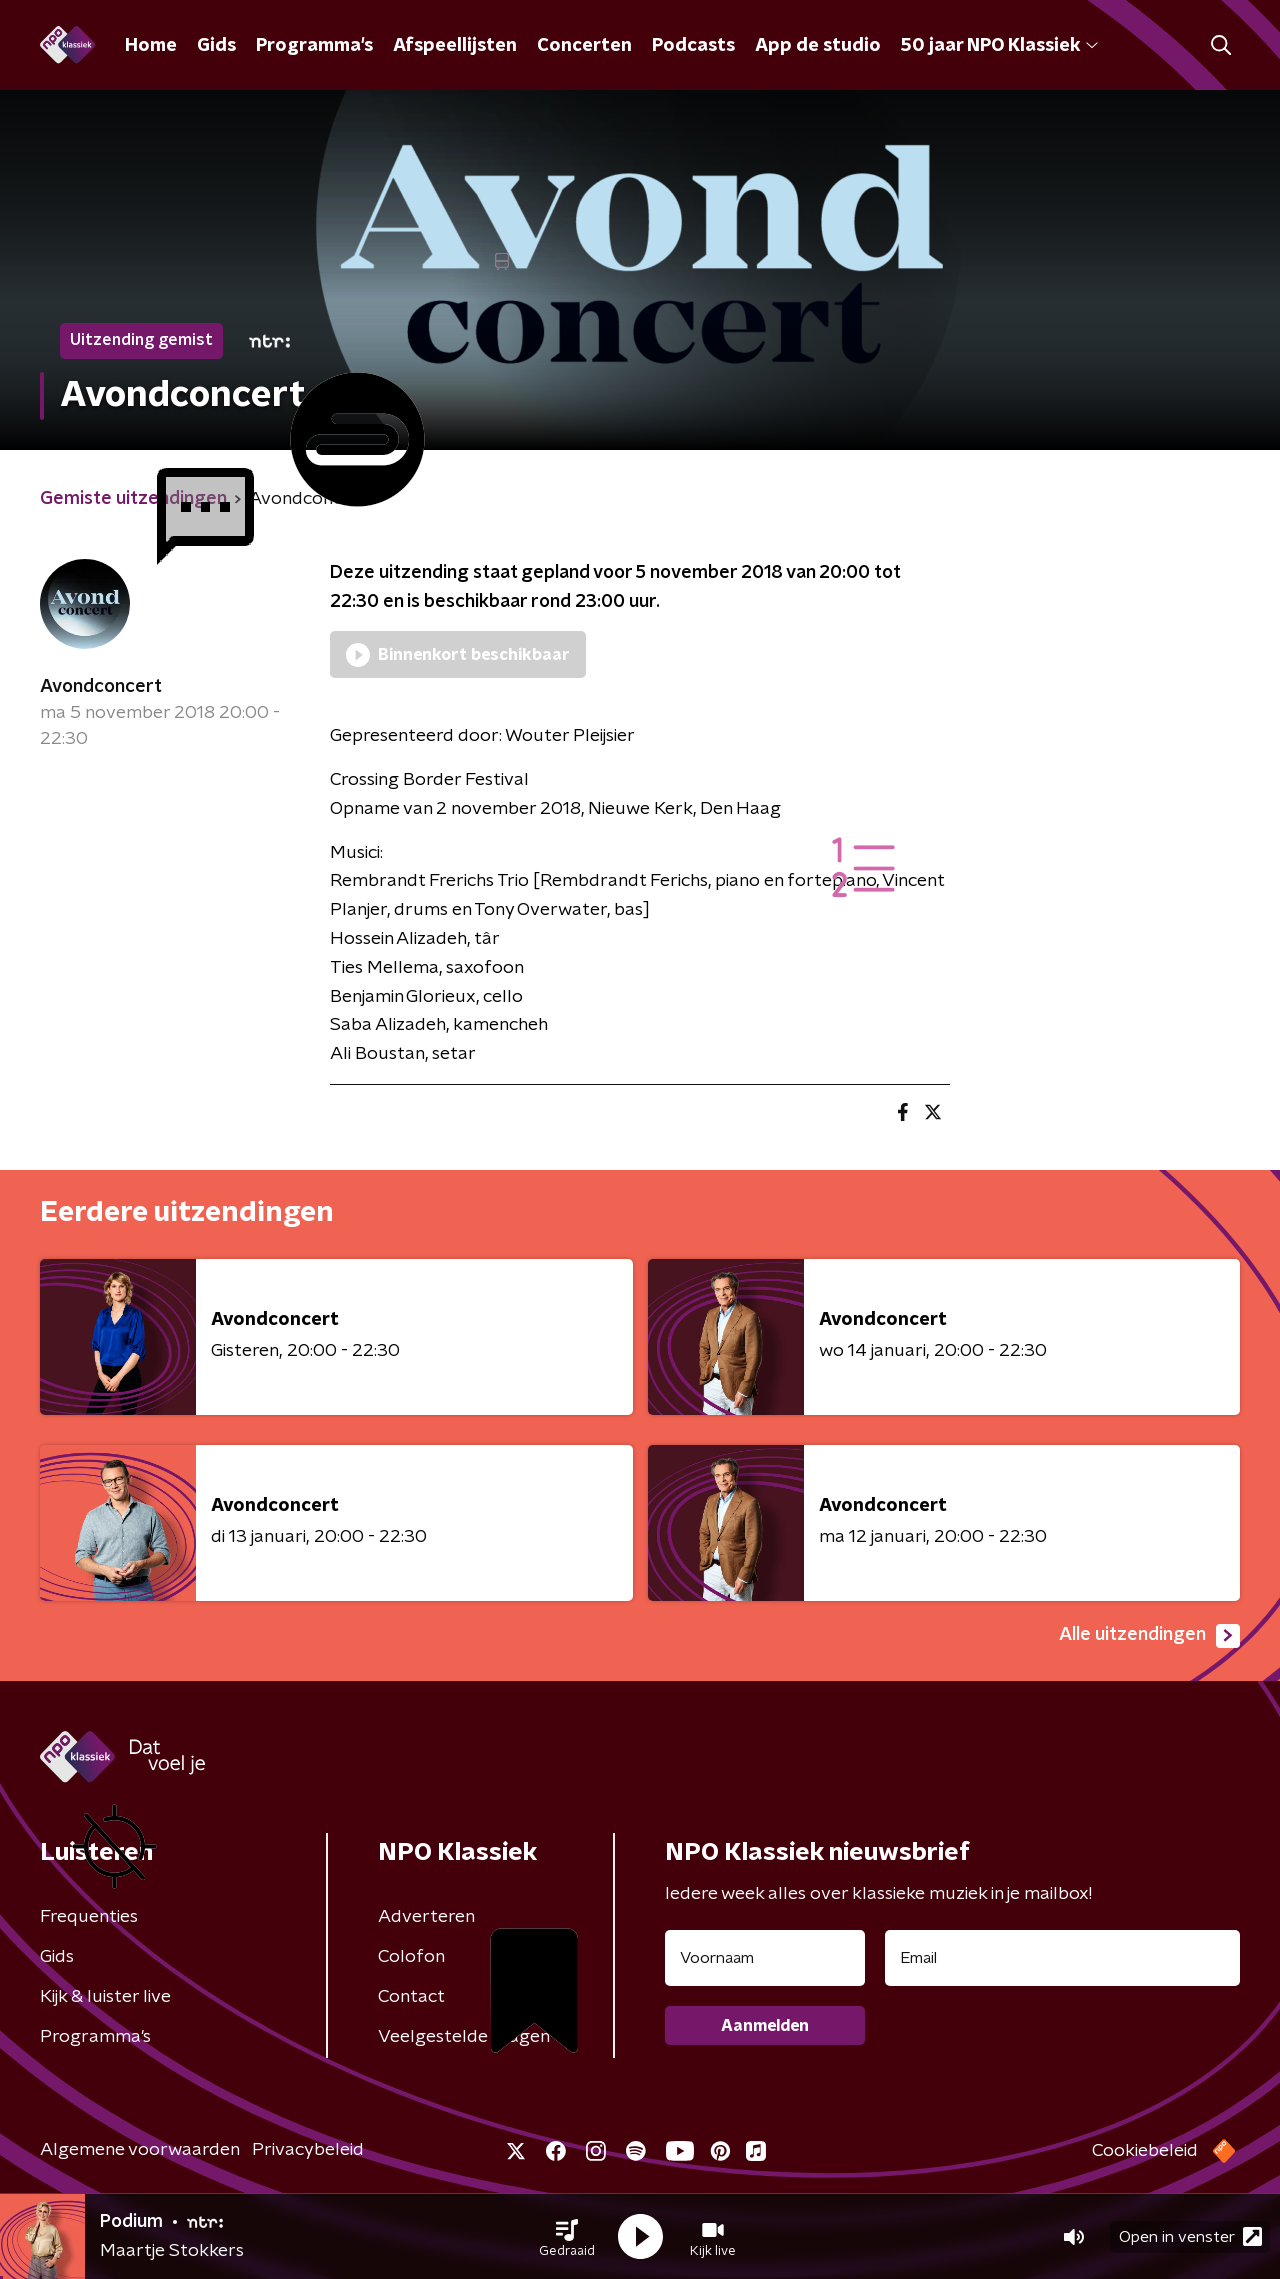 Image resolution: width=1280 pixels, height=2279 pixels. What do you see at coordinates (114, 1846) in the screenshot?
I see `location services disabled` at bounding box center [114, 1846].